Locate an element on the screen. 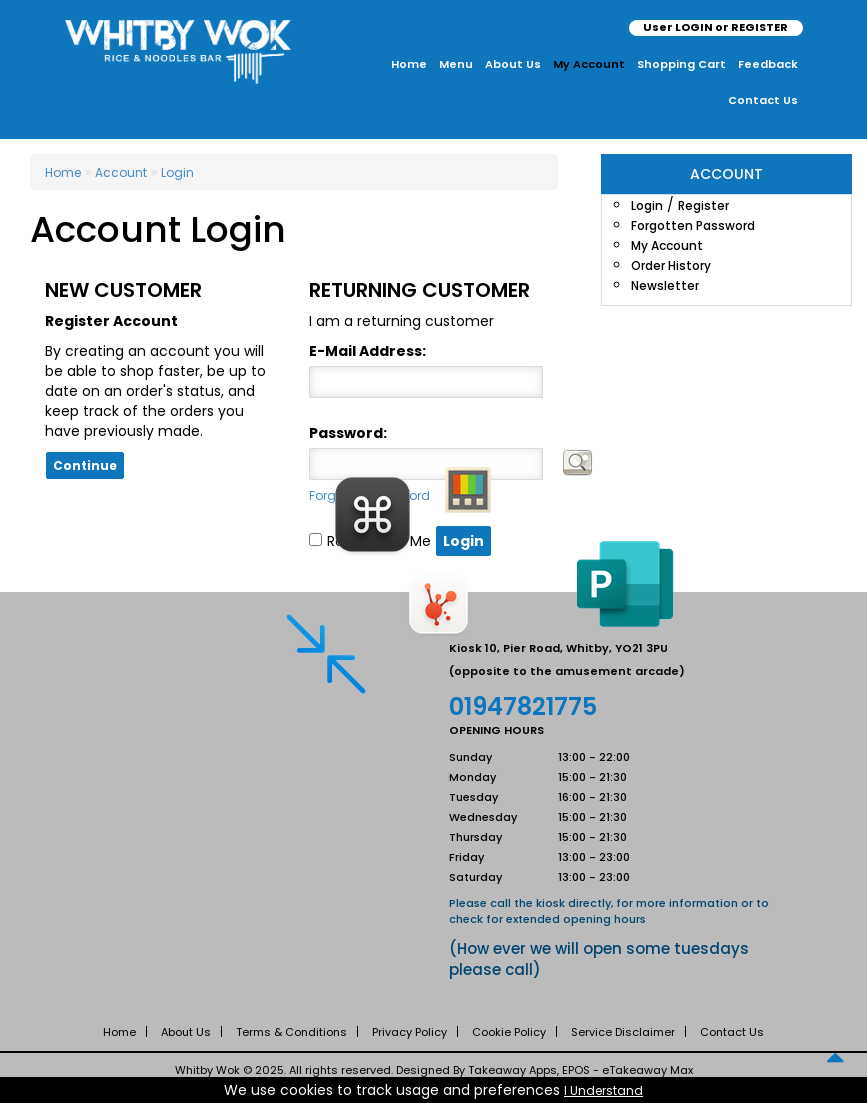 The width and height of the screenshot is (867, 1103). open keyboard settings and preferences is located at coordinates (372, 514).